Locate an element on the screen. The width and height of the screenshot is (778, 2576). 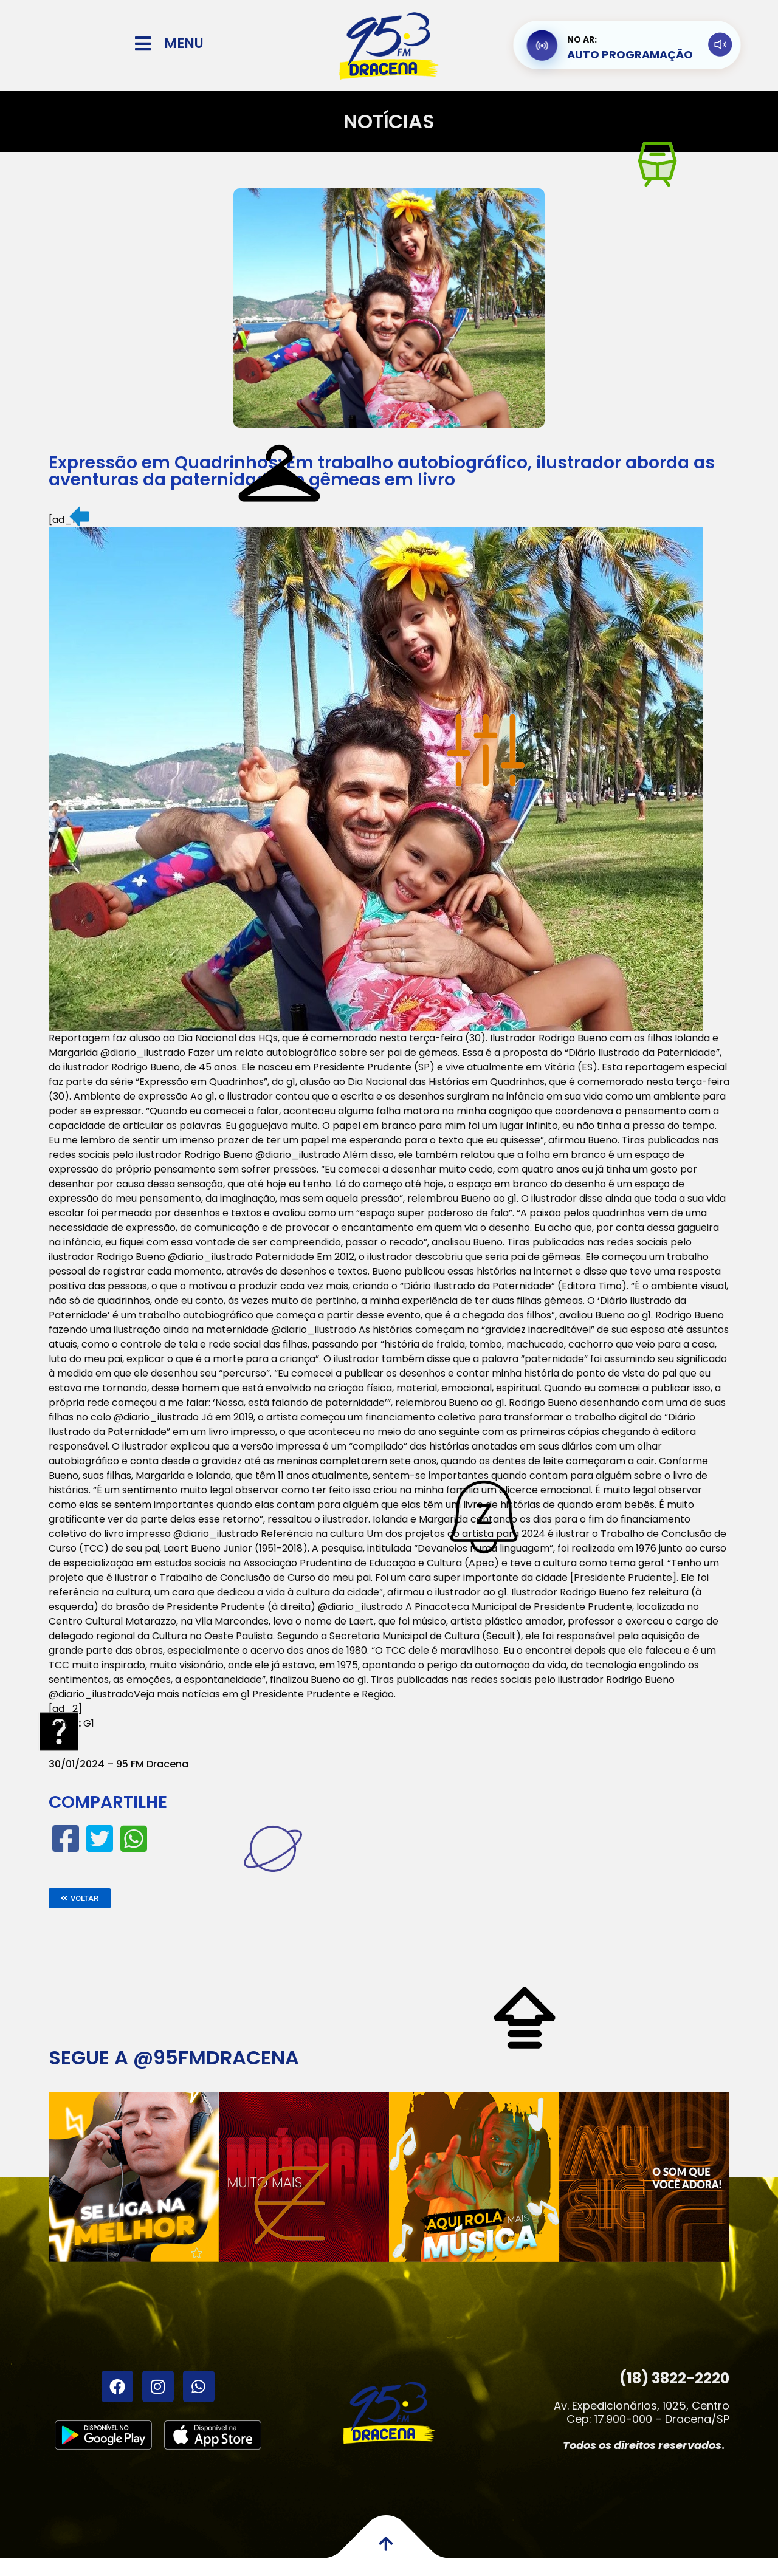
access wardrobe or clothing options is located at coordinates (279, 477).